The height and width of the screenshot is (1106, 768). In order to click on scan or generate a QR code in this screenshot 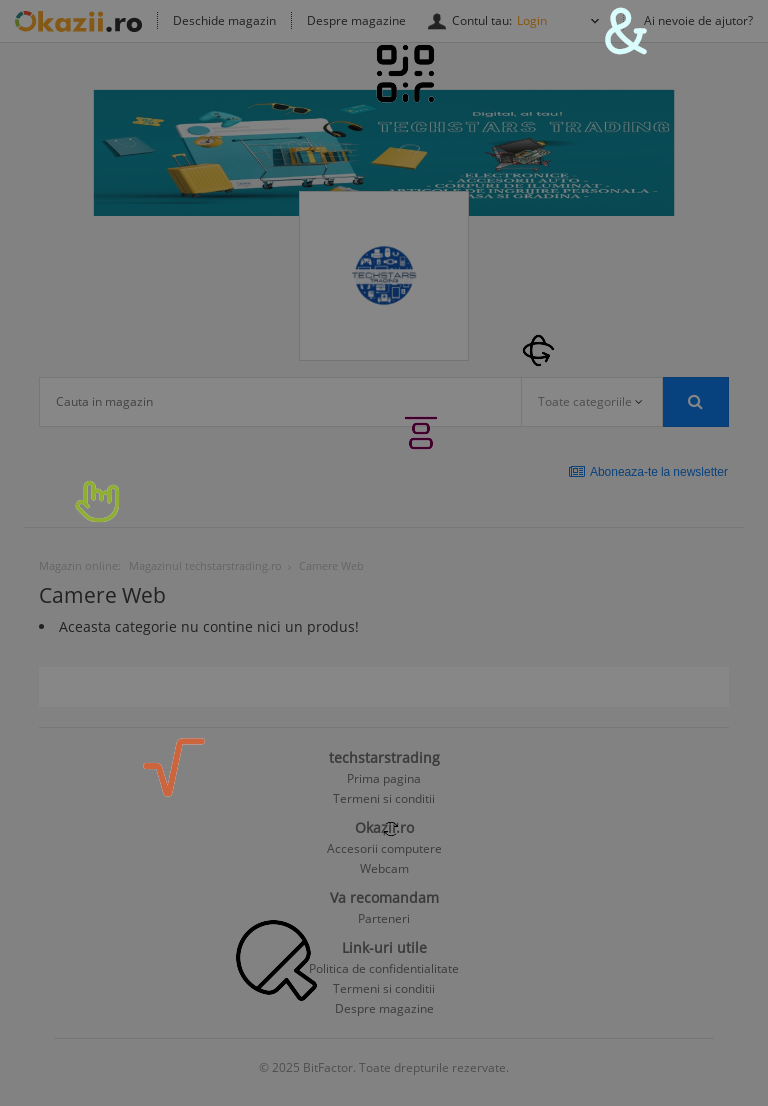, I will do `click(405, 73)`.